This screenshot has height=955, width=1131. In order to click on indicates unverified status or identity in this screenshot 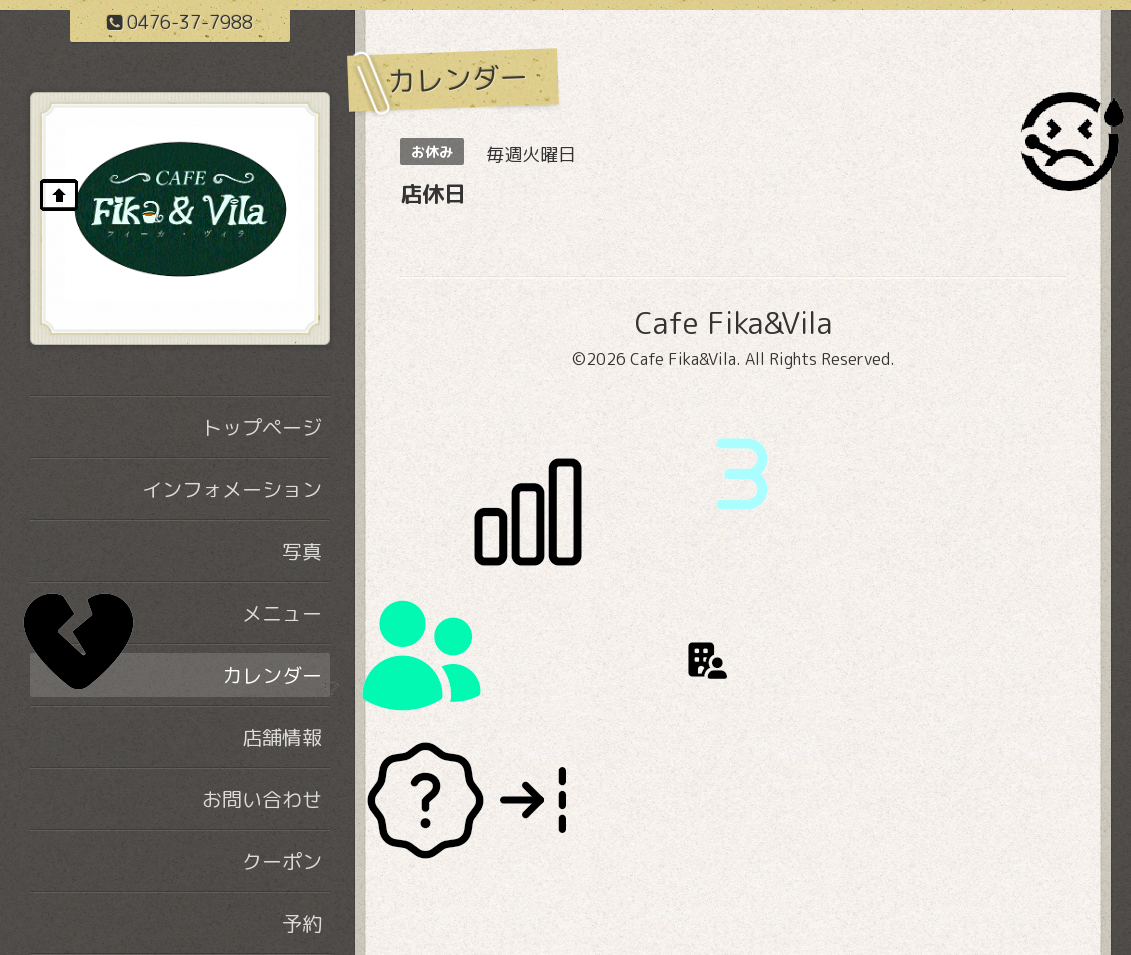, I will do `click(425, 800)`.